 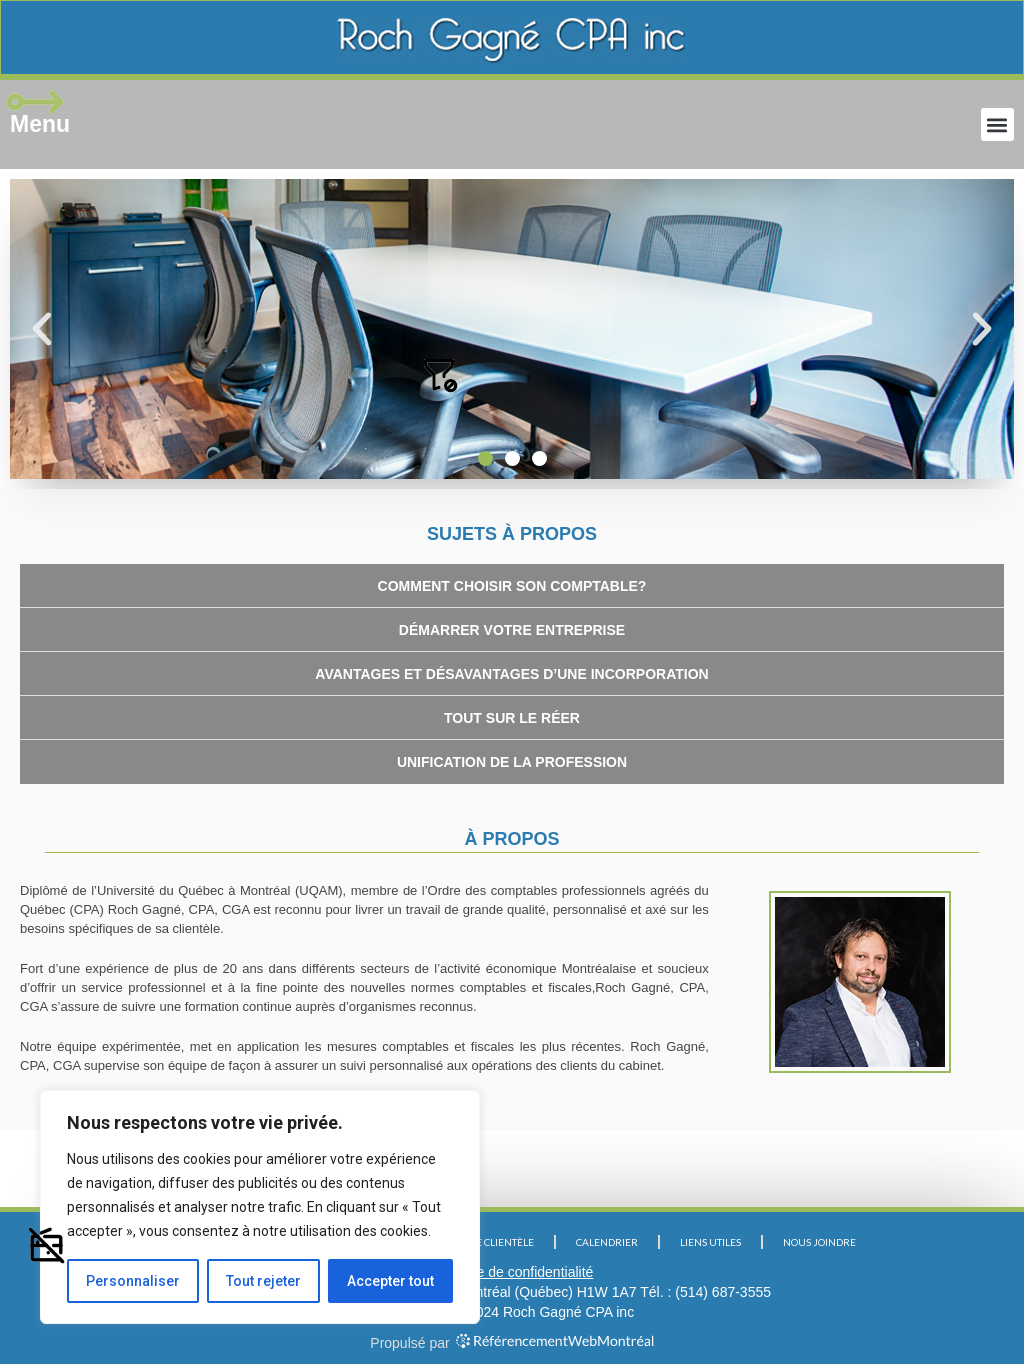 What do you see at coordinates (46, 1245) in the screenshot?
I see `radio or broadcast feature disabled` at bounding box center [46, 1245].